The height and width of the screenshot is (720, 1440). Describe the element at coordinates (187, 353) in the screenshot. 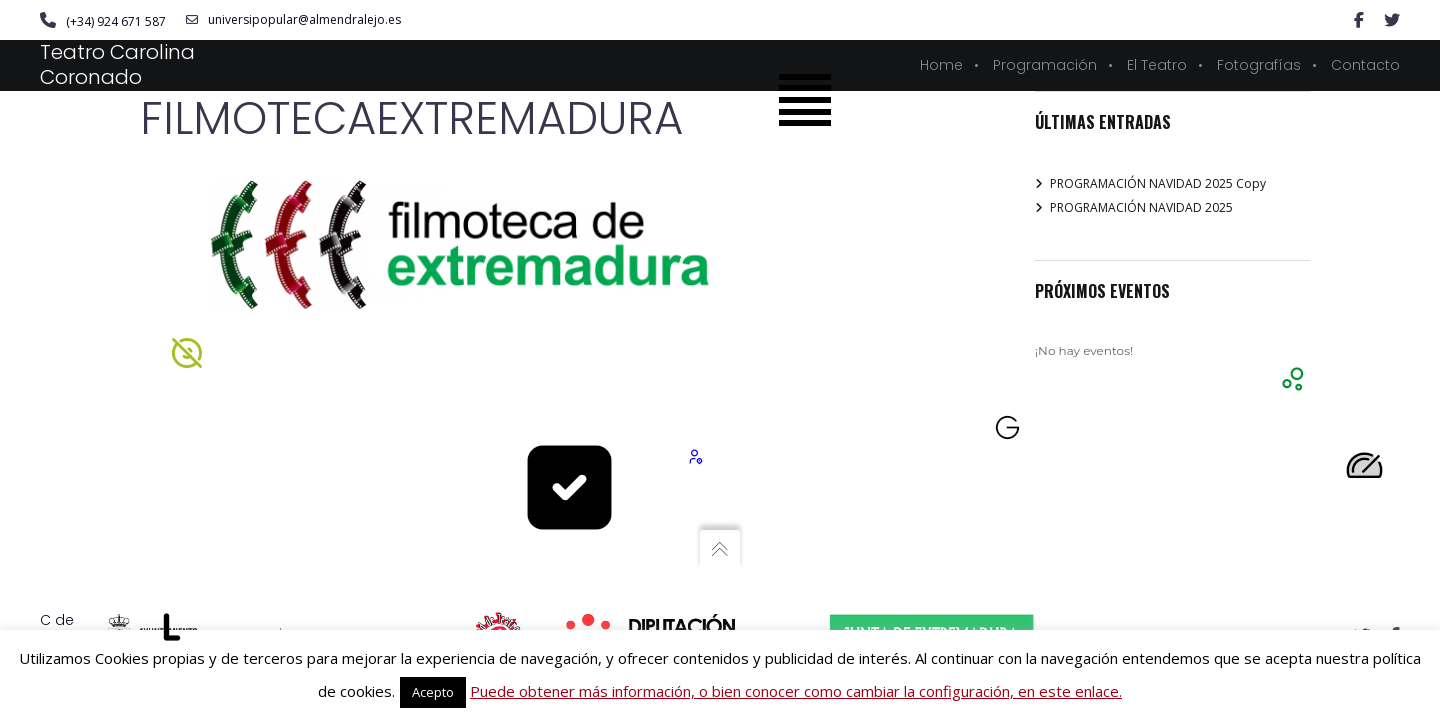

I see `disable copyleft licensing` at that location.